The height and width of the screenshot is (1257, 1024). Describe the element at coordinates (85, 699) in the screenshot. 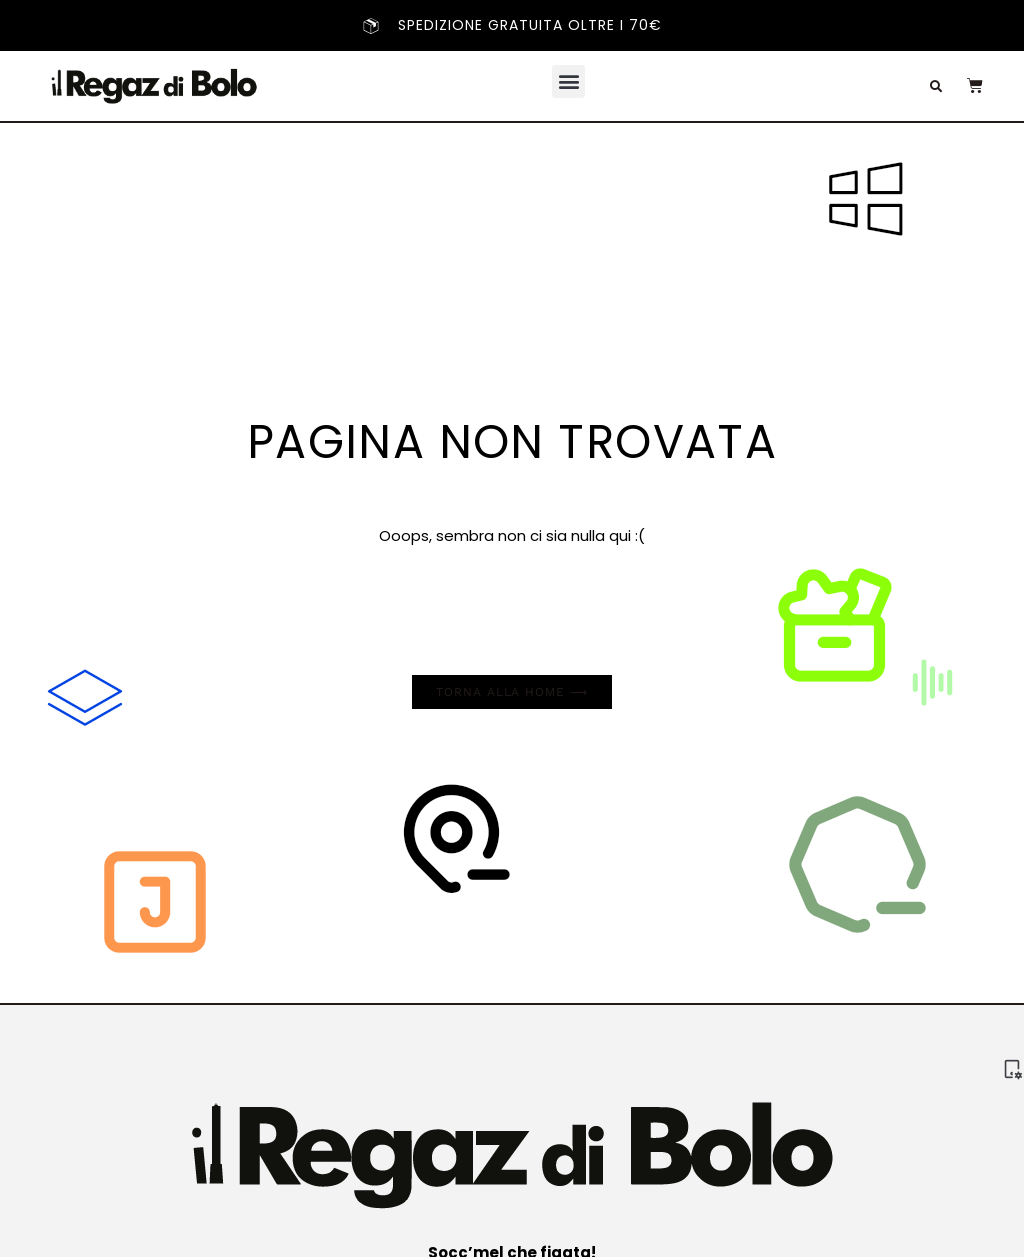

I see `view layers or stacked content` at that location.